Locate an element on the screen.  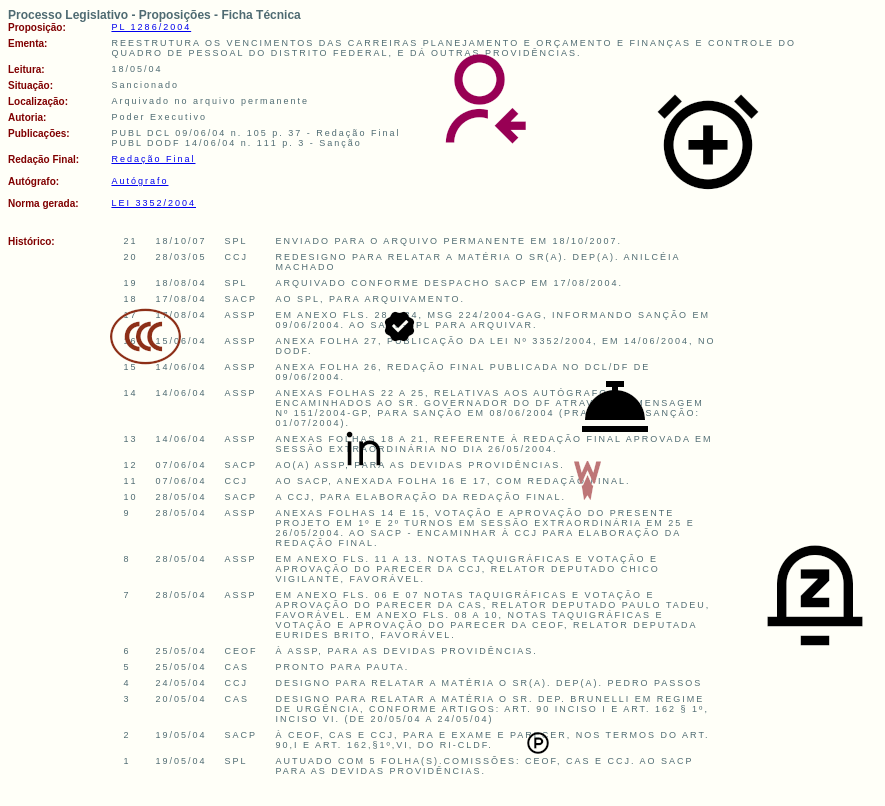
WP Rocket plugin logo is located at coordinates (587, 480).